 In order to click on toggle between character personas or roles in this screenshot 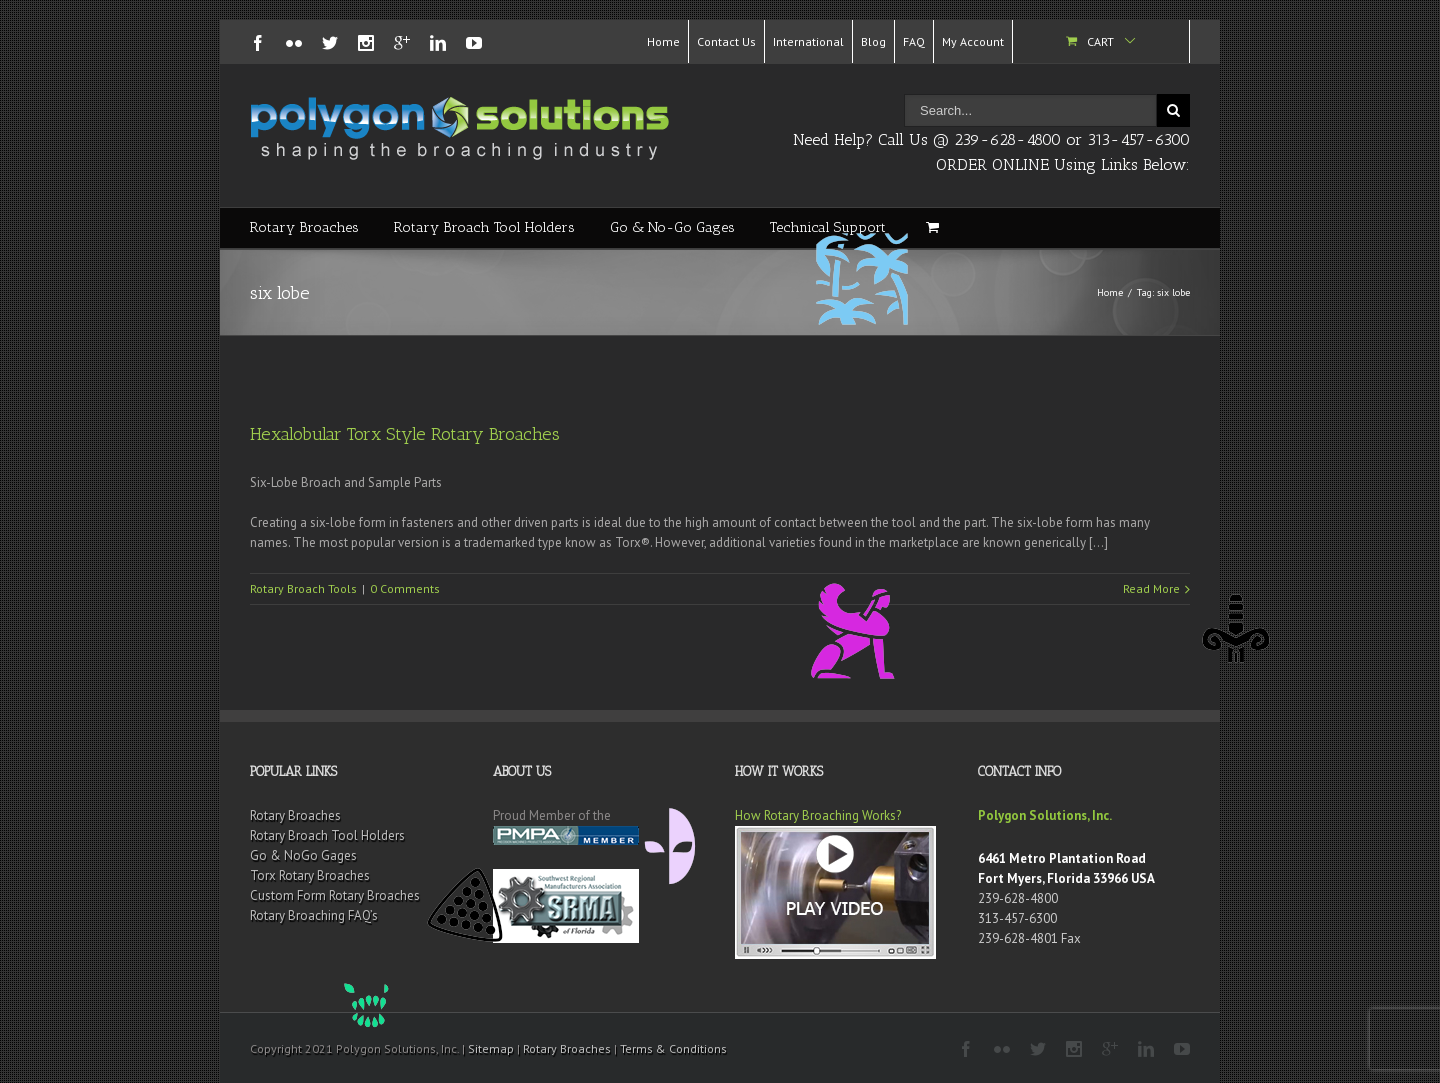, I will do `click(666, 846)`.